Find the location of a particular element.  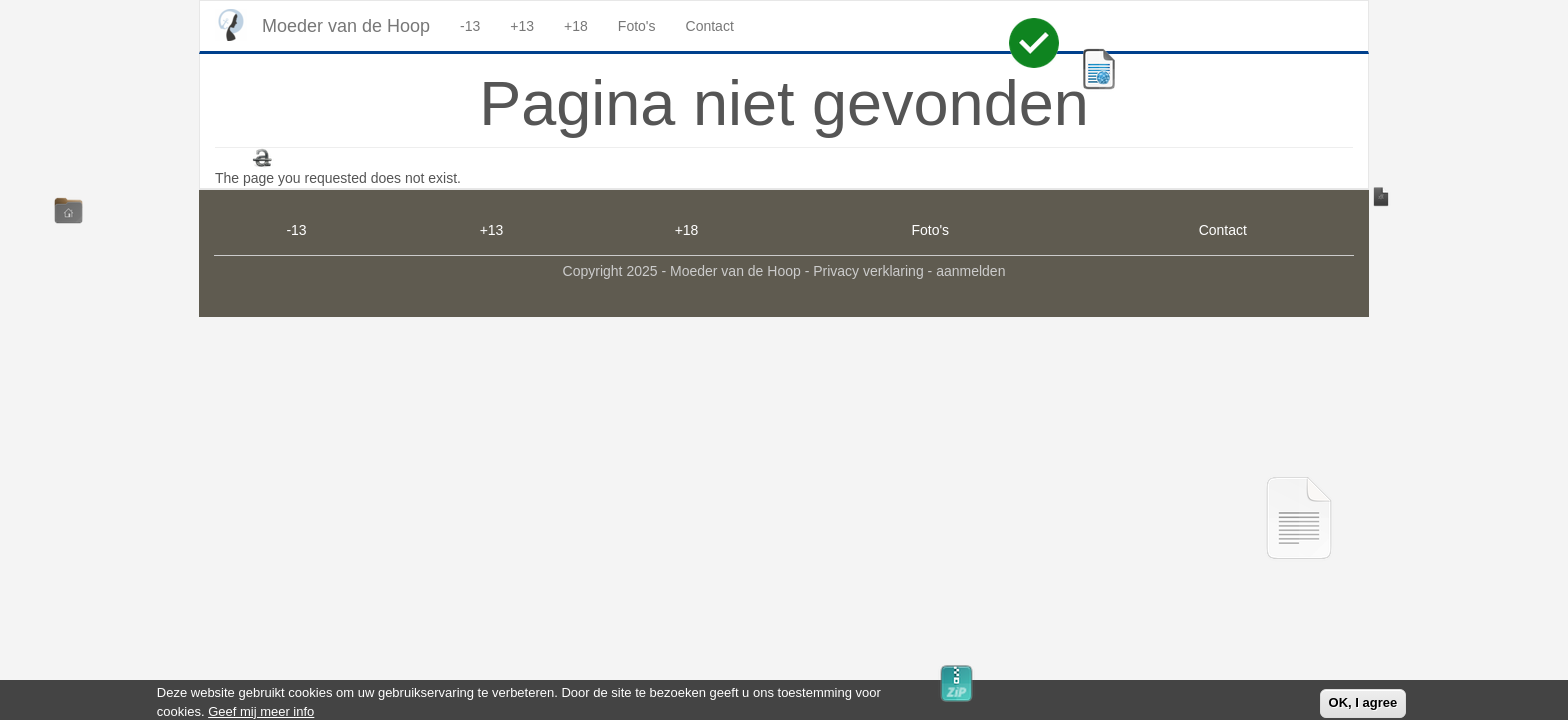

open a plain text file is located at coordinates (1299, 518).